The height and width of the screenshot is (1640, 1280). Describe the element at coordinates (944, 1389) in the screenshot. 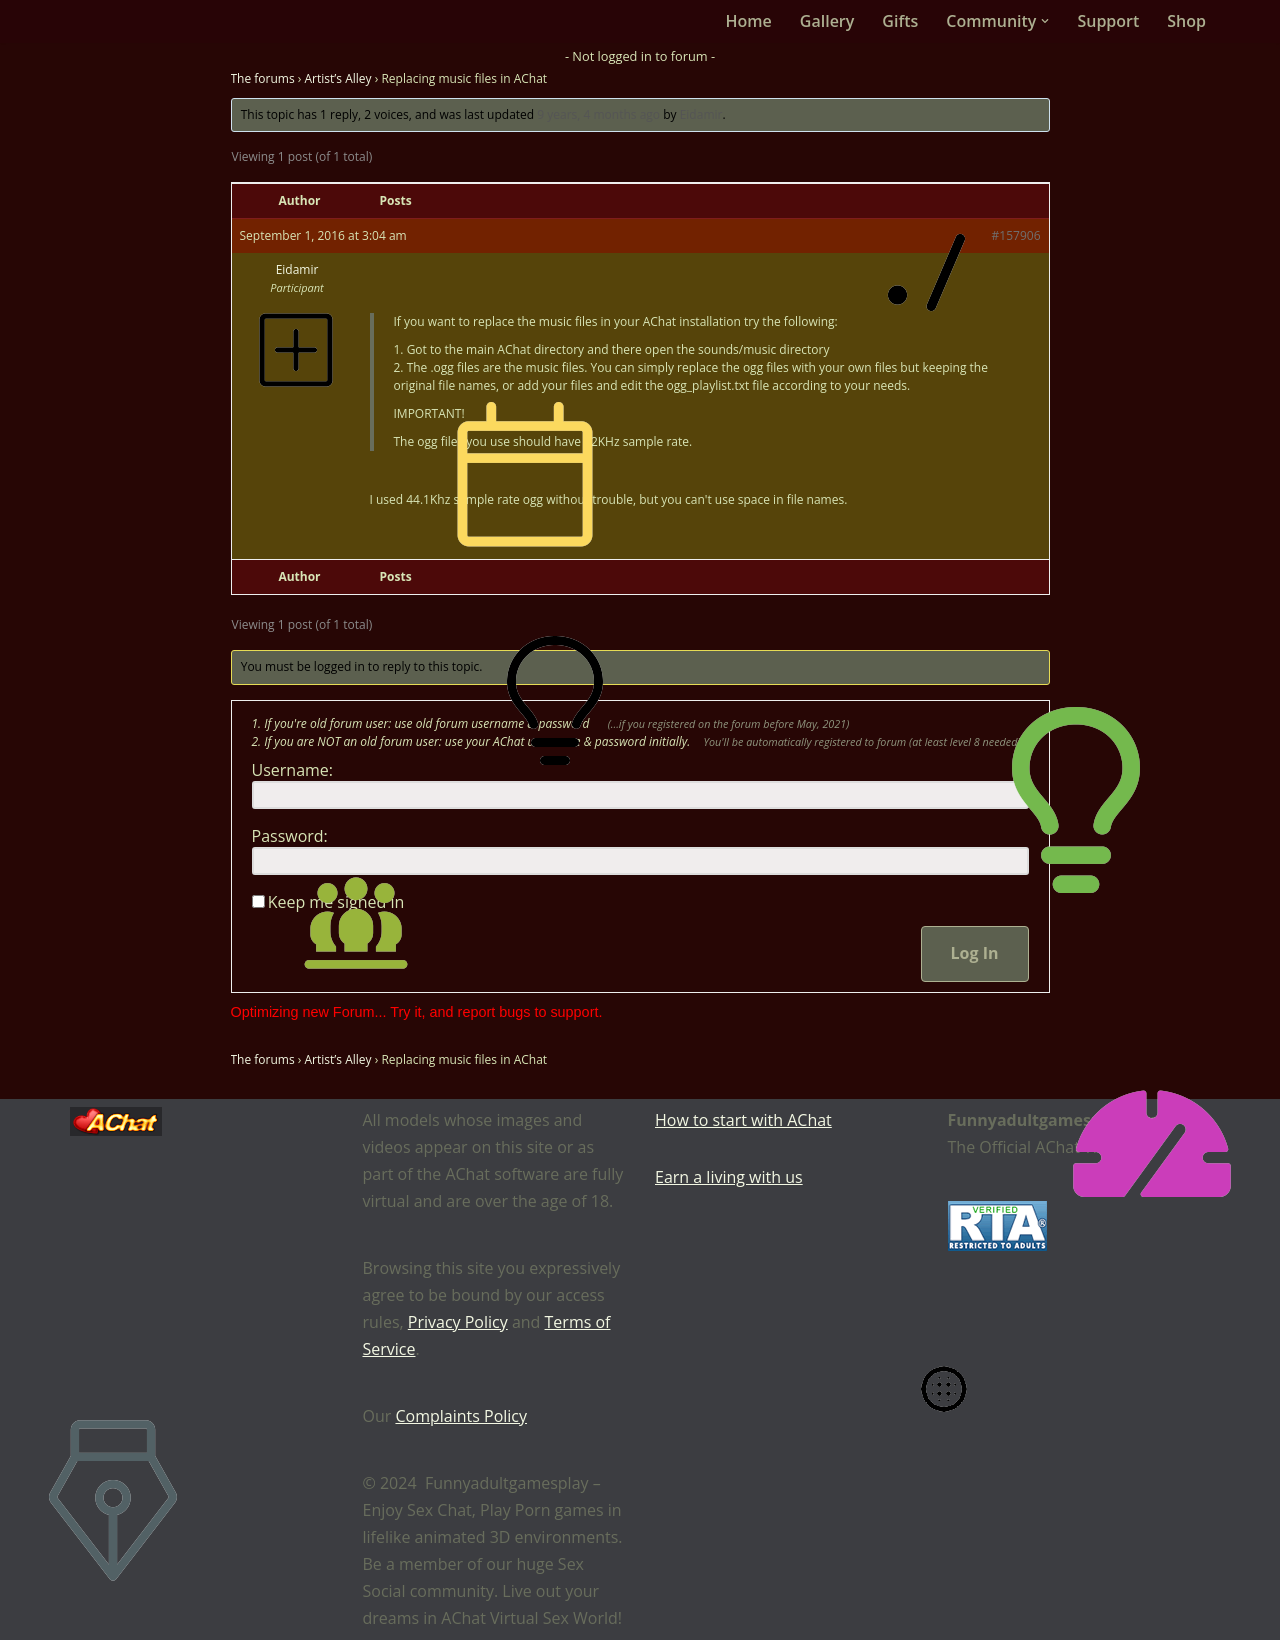

I see `apply circular blur effect to image` at that location.